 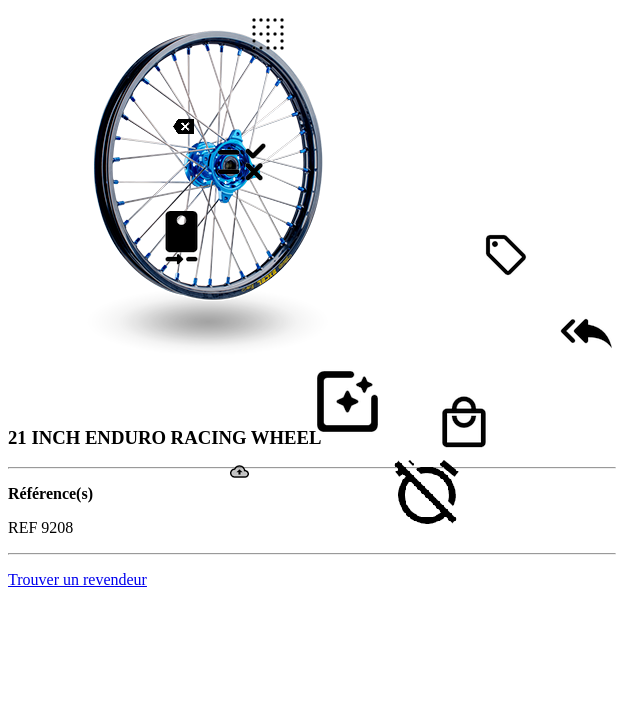 What do you see at coordinates (506, 255) in the screenshot?
I see `add or view tags for an item` at bounding box center [506, 255].